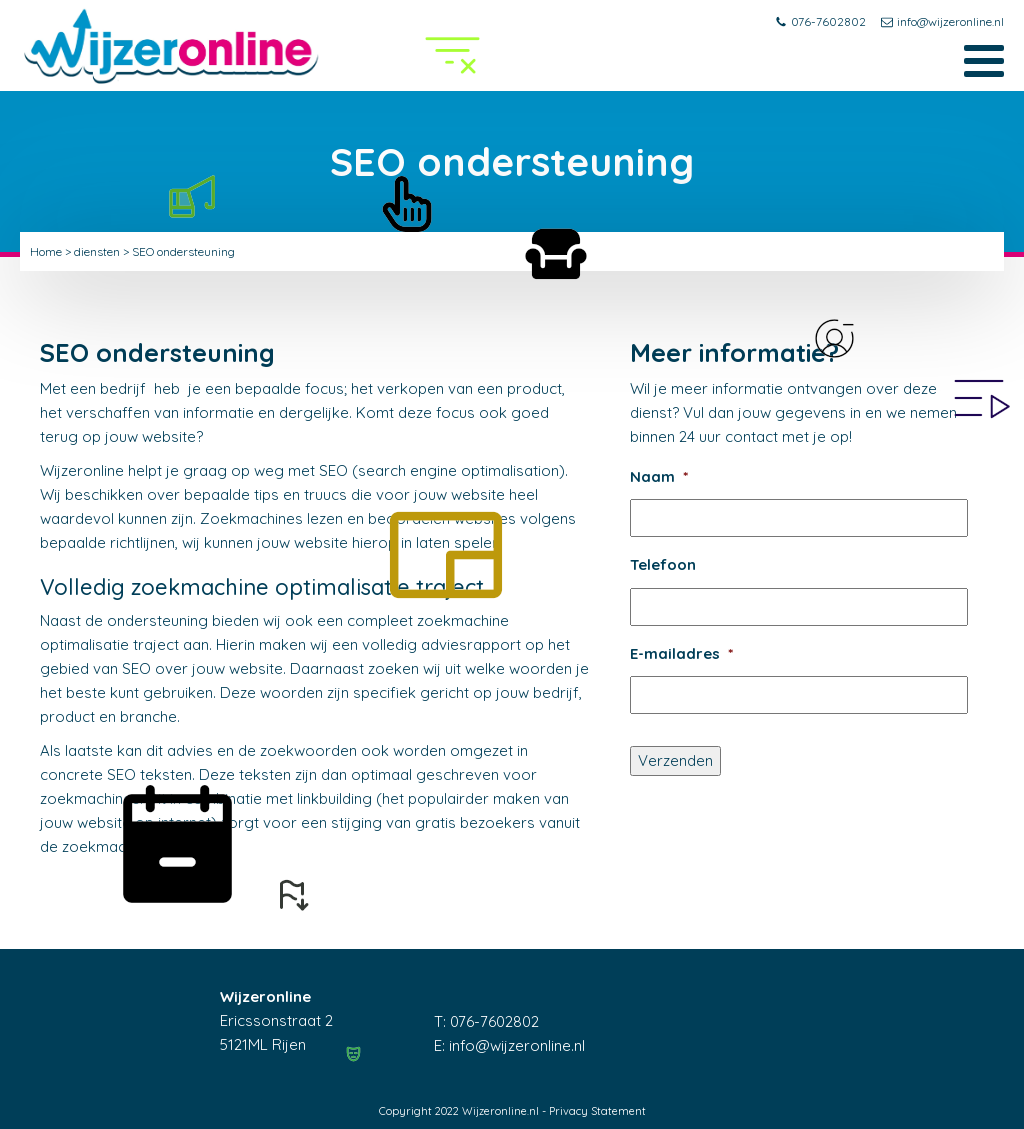  What do you see at coordinates (556, 255) in the screenshot?
I see `browse furniture or home decor items` at bounding box center [556, 255].